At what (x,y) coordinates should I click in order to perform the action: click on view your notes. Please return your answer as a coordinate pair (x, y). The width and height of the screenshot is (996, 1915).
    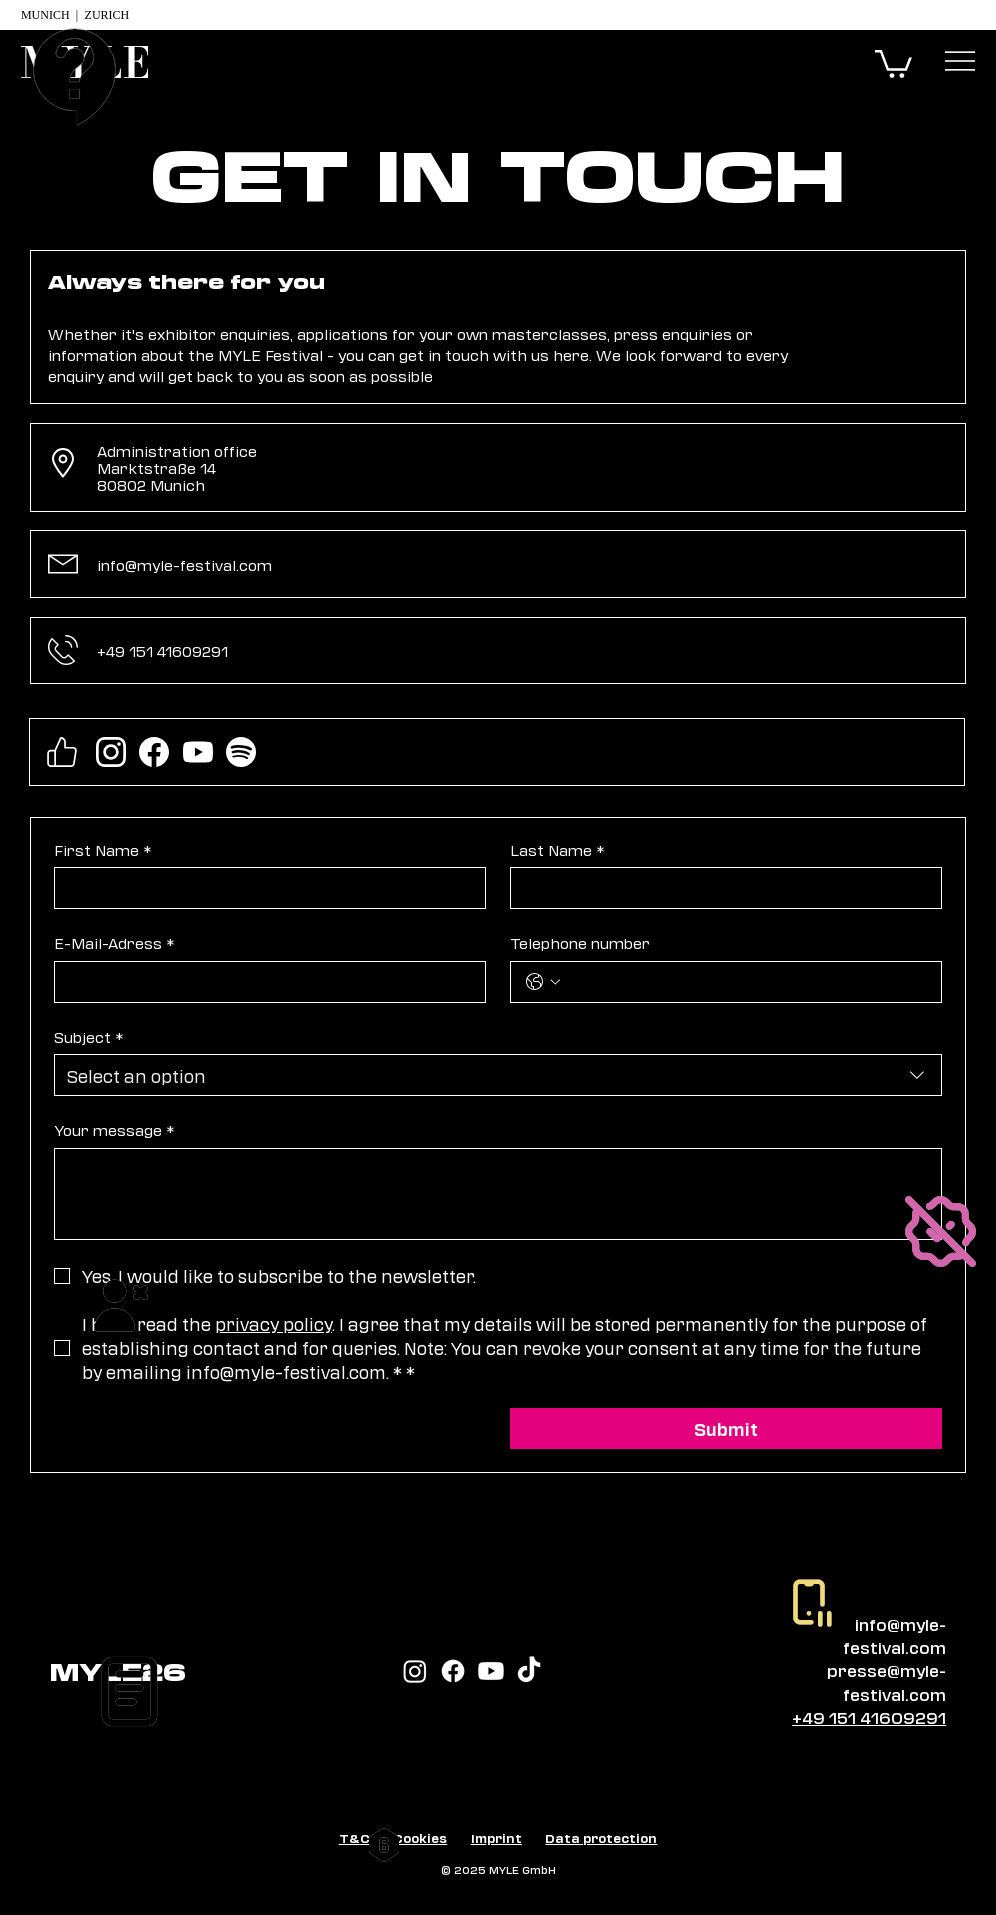
    Looking at the image, I should click on (129, 1691).